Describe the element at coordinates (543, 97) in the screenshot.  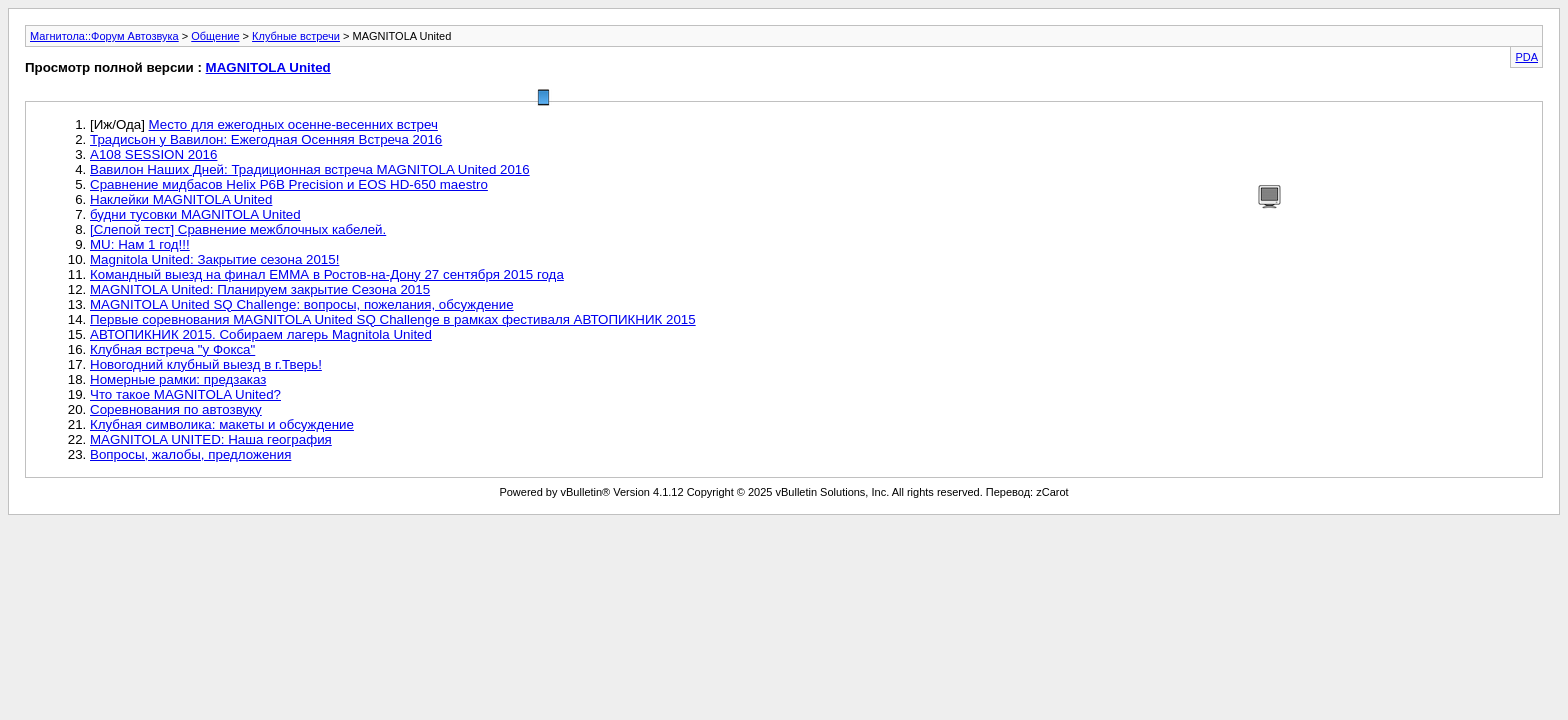
I see `iPad device connected to this computer` at that location.